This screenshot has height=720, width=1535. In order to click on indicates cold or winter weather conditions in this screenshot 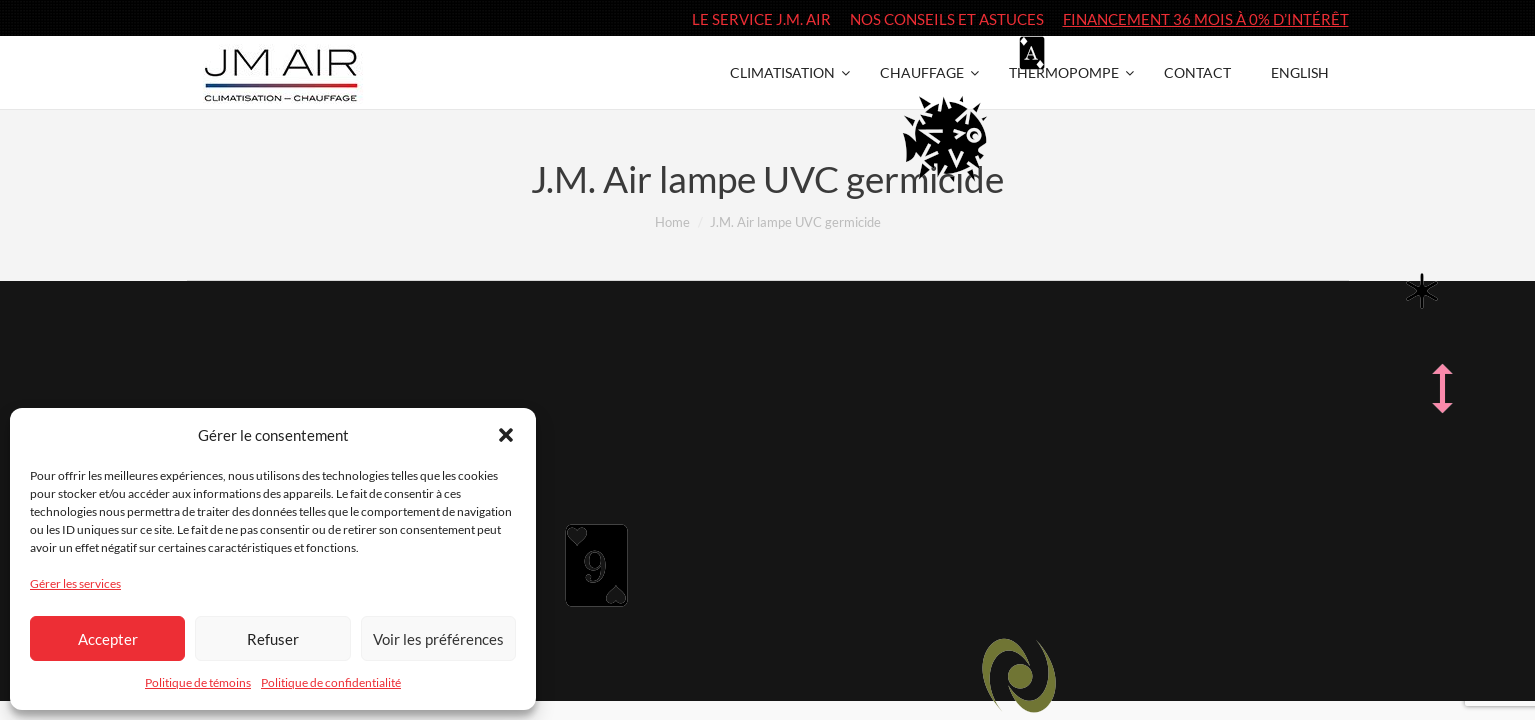, I will do `click(1422, 291)`.